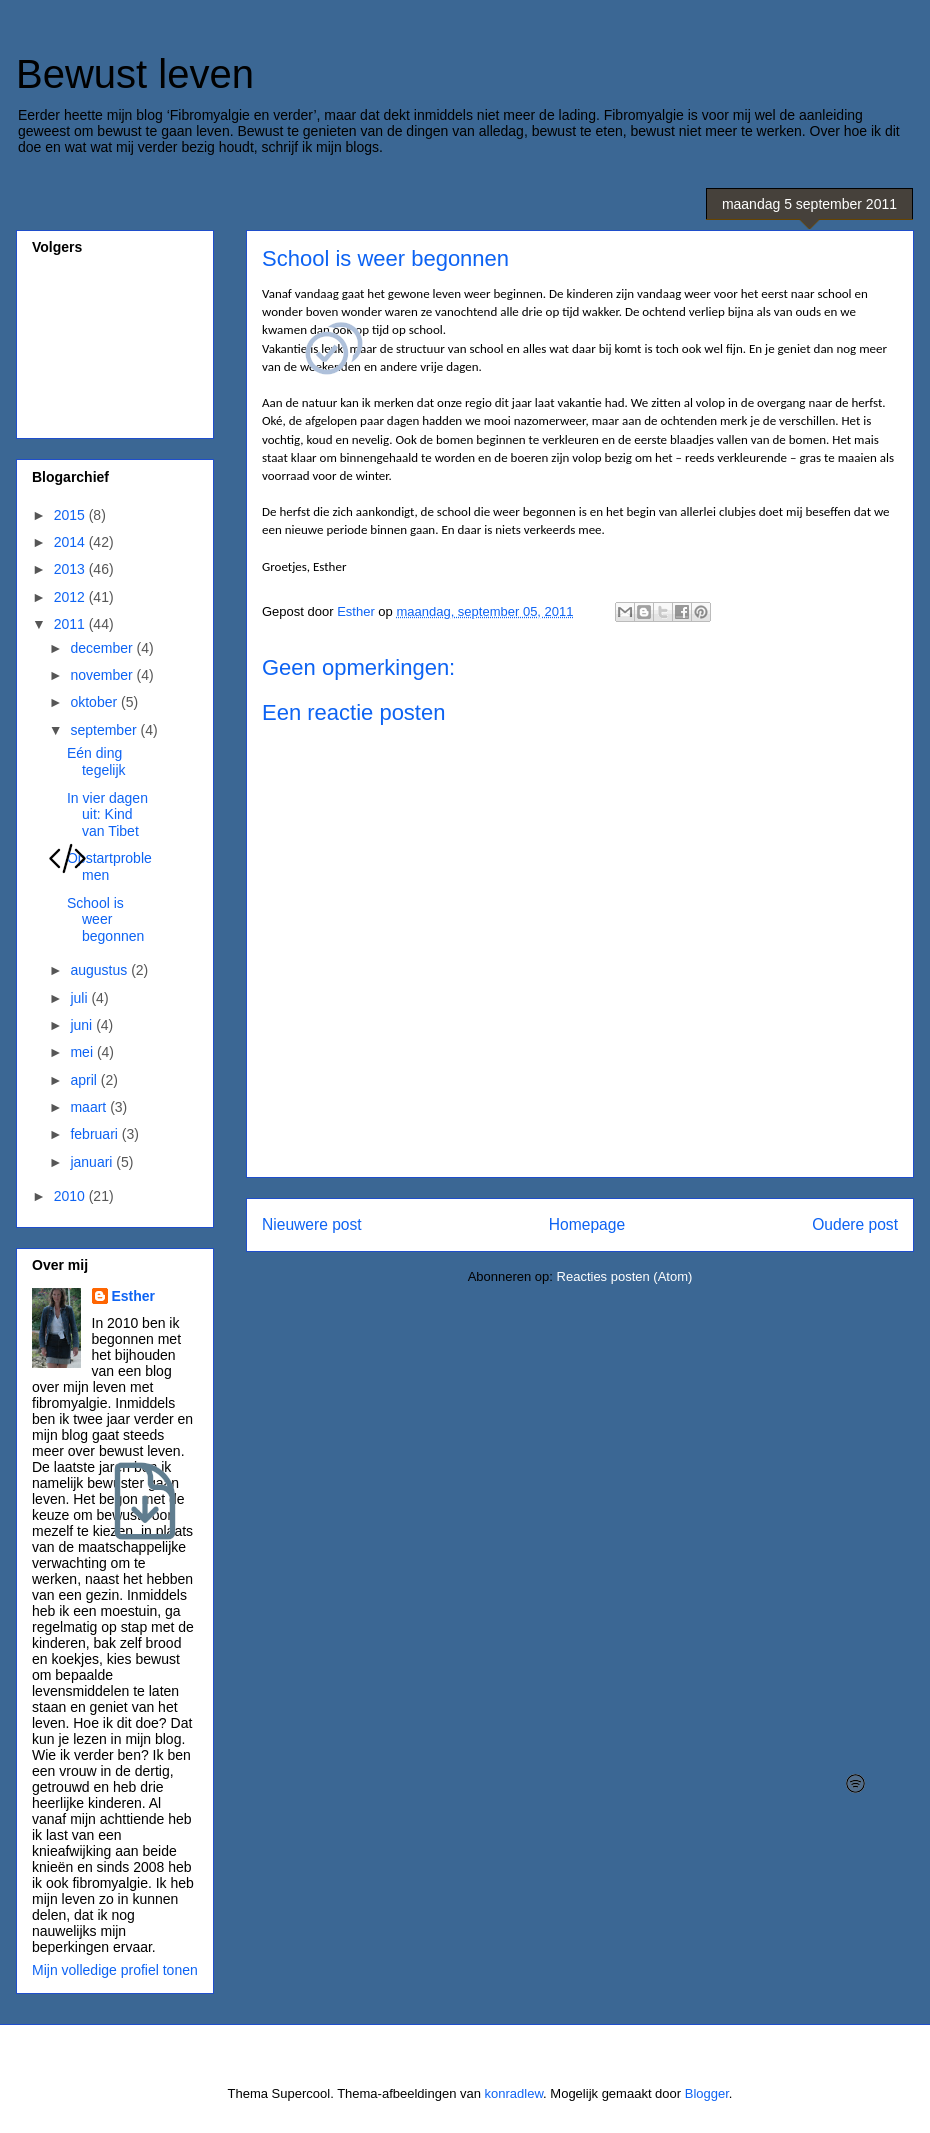 The width and height of the screenshot is (930, 2133). I want to click on view code coverage status, so click(334, 346).